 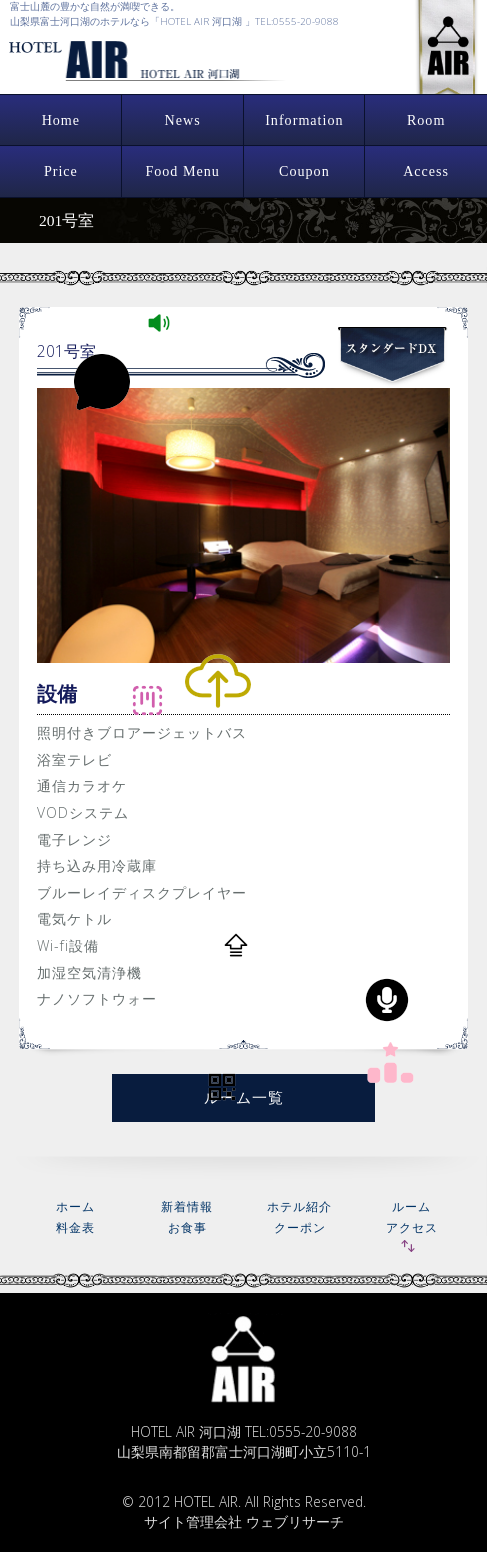 I want to click on create a new kanban board, so click(x=147, y=700).